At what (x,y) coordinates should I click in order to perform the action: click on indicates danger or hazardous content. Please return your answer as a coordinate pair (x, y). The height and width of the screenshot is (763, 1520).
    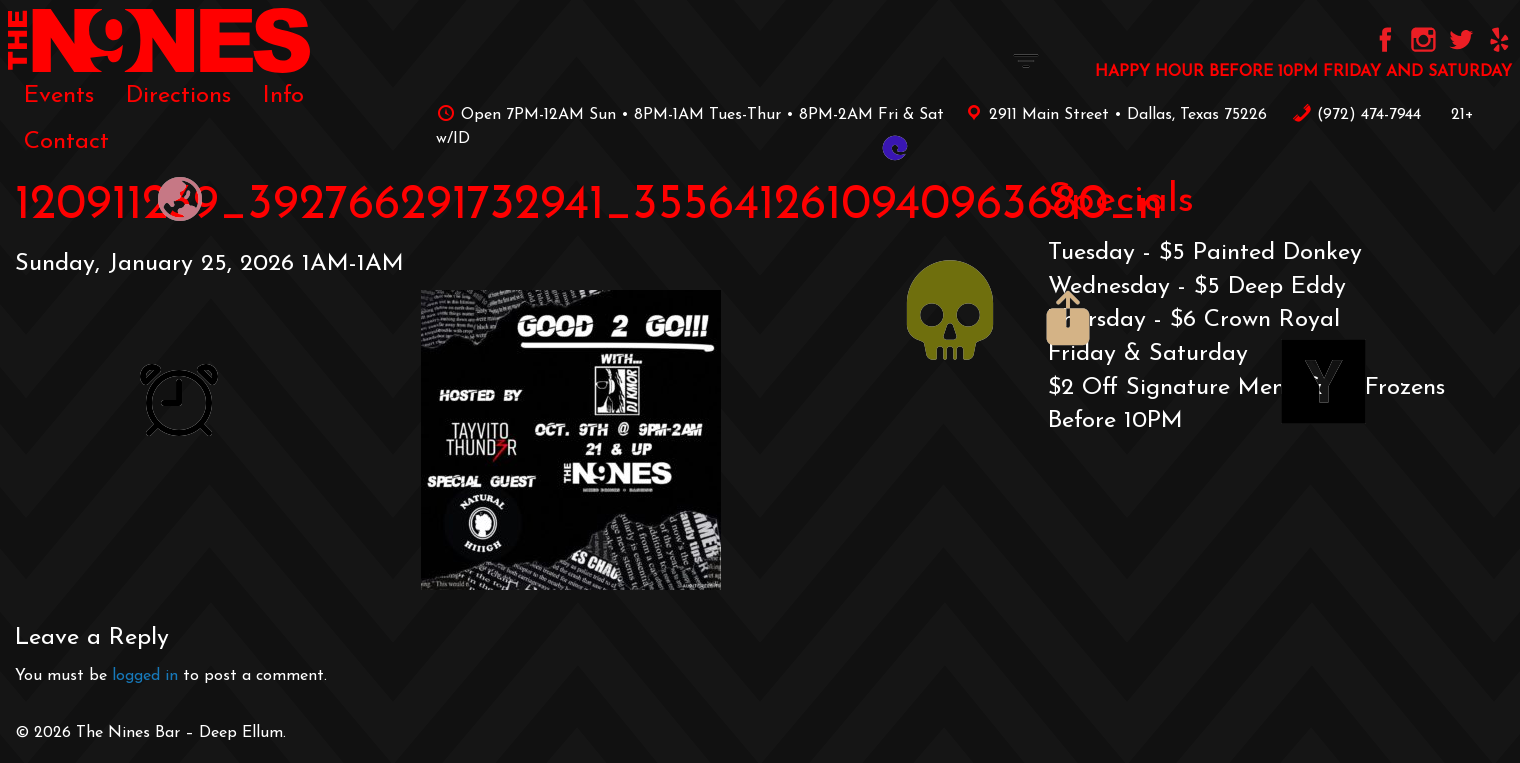
    Looking at the image, I should click on (950, 310).